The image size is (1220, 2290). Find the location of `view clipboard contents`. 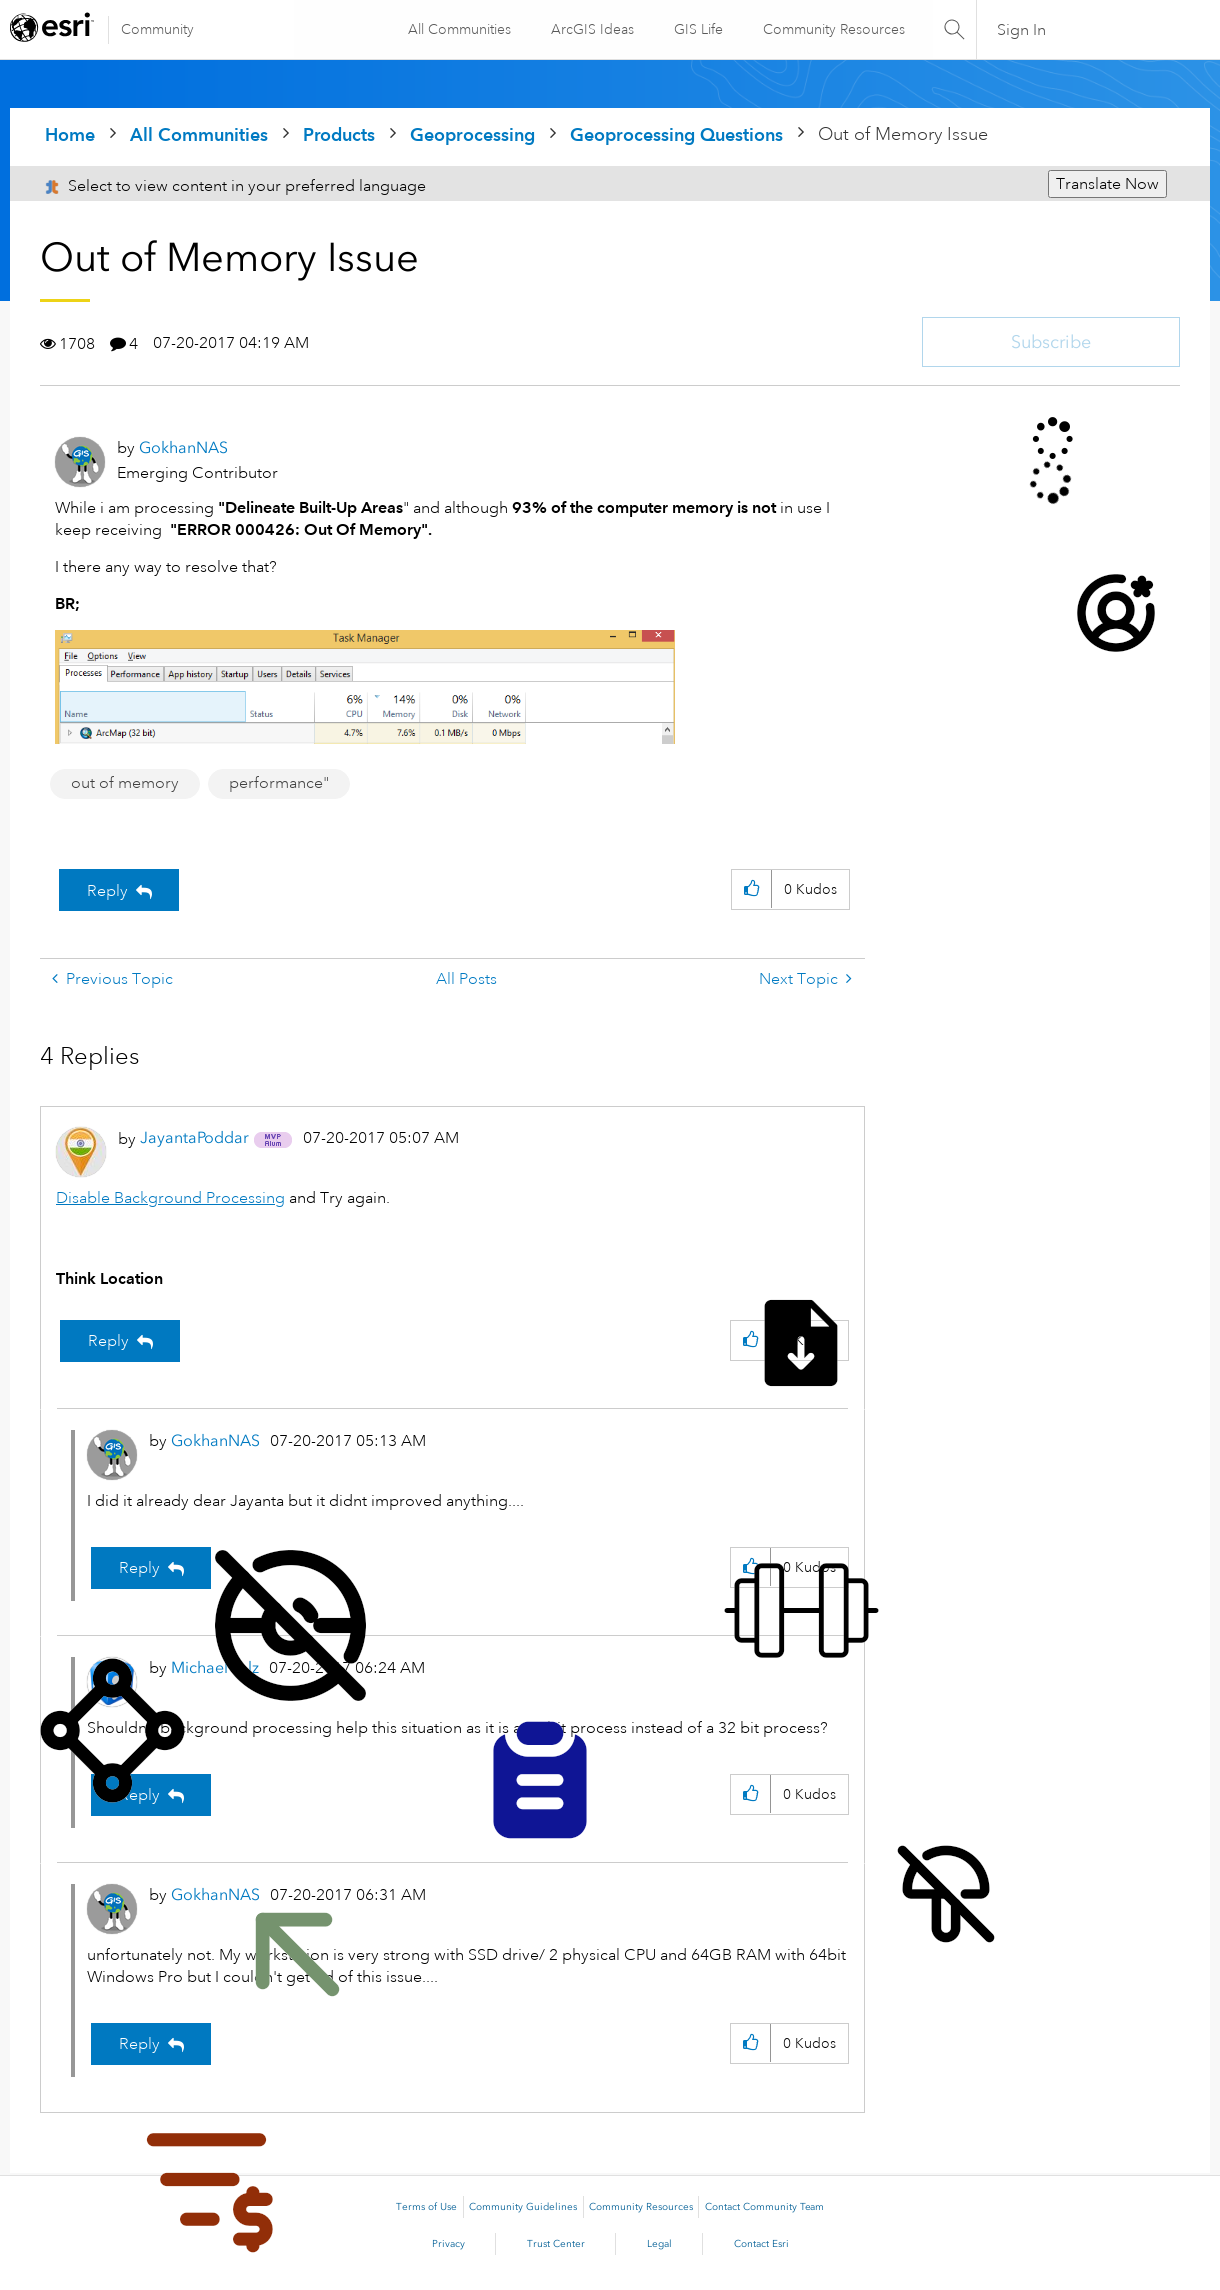

view clipboard contents is located at coordinates (540, 1780).